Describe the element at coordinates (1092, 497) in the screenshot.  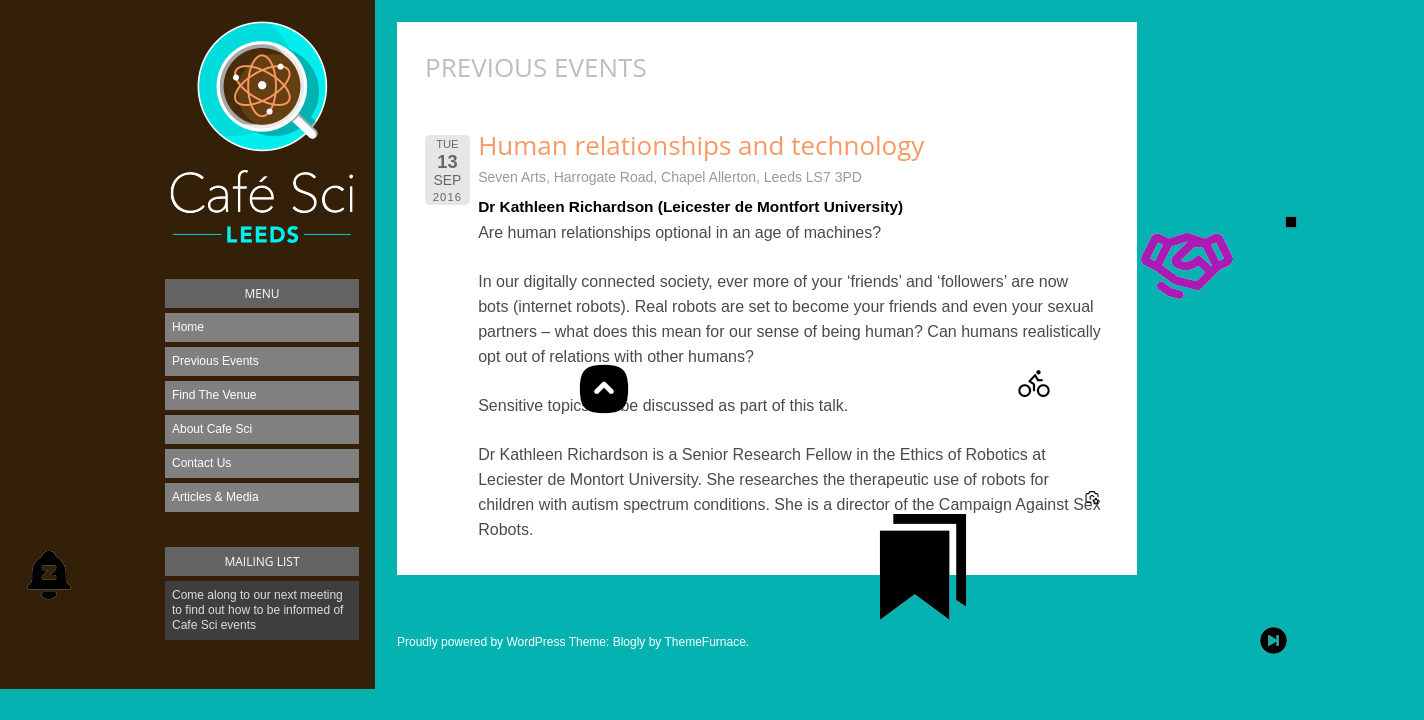
I see `mark a photo as favorite` at that location.